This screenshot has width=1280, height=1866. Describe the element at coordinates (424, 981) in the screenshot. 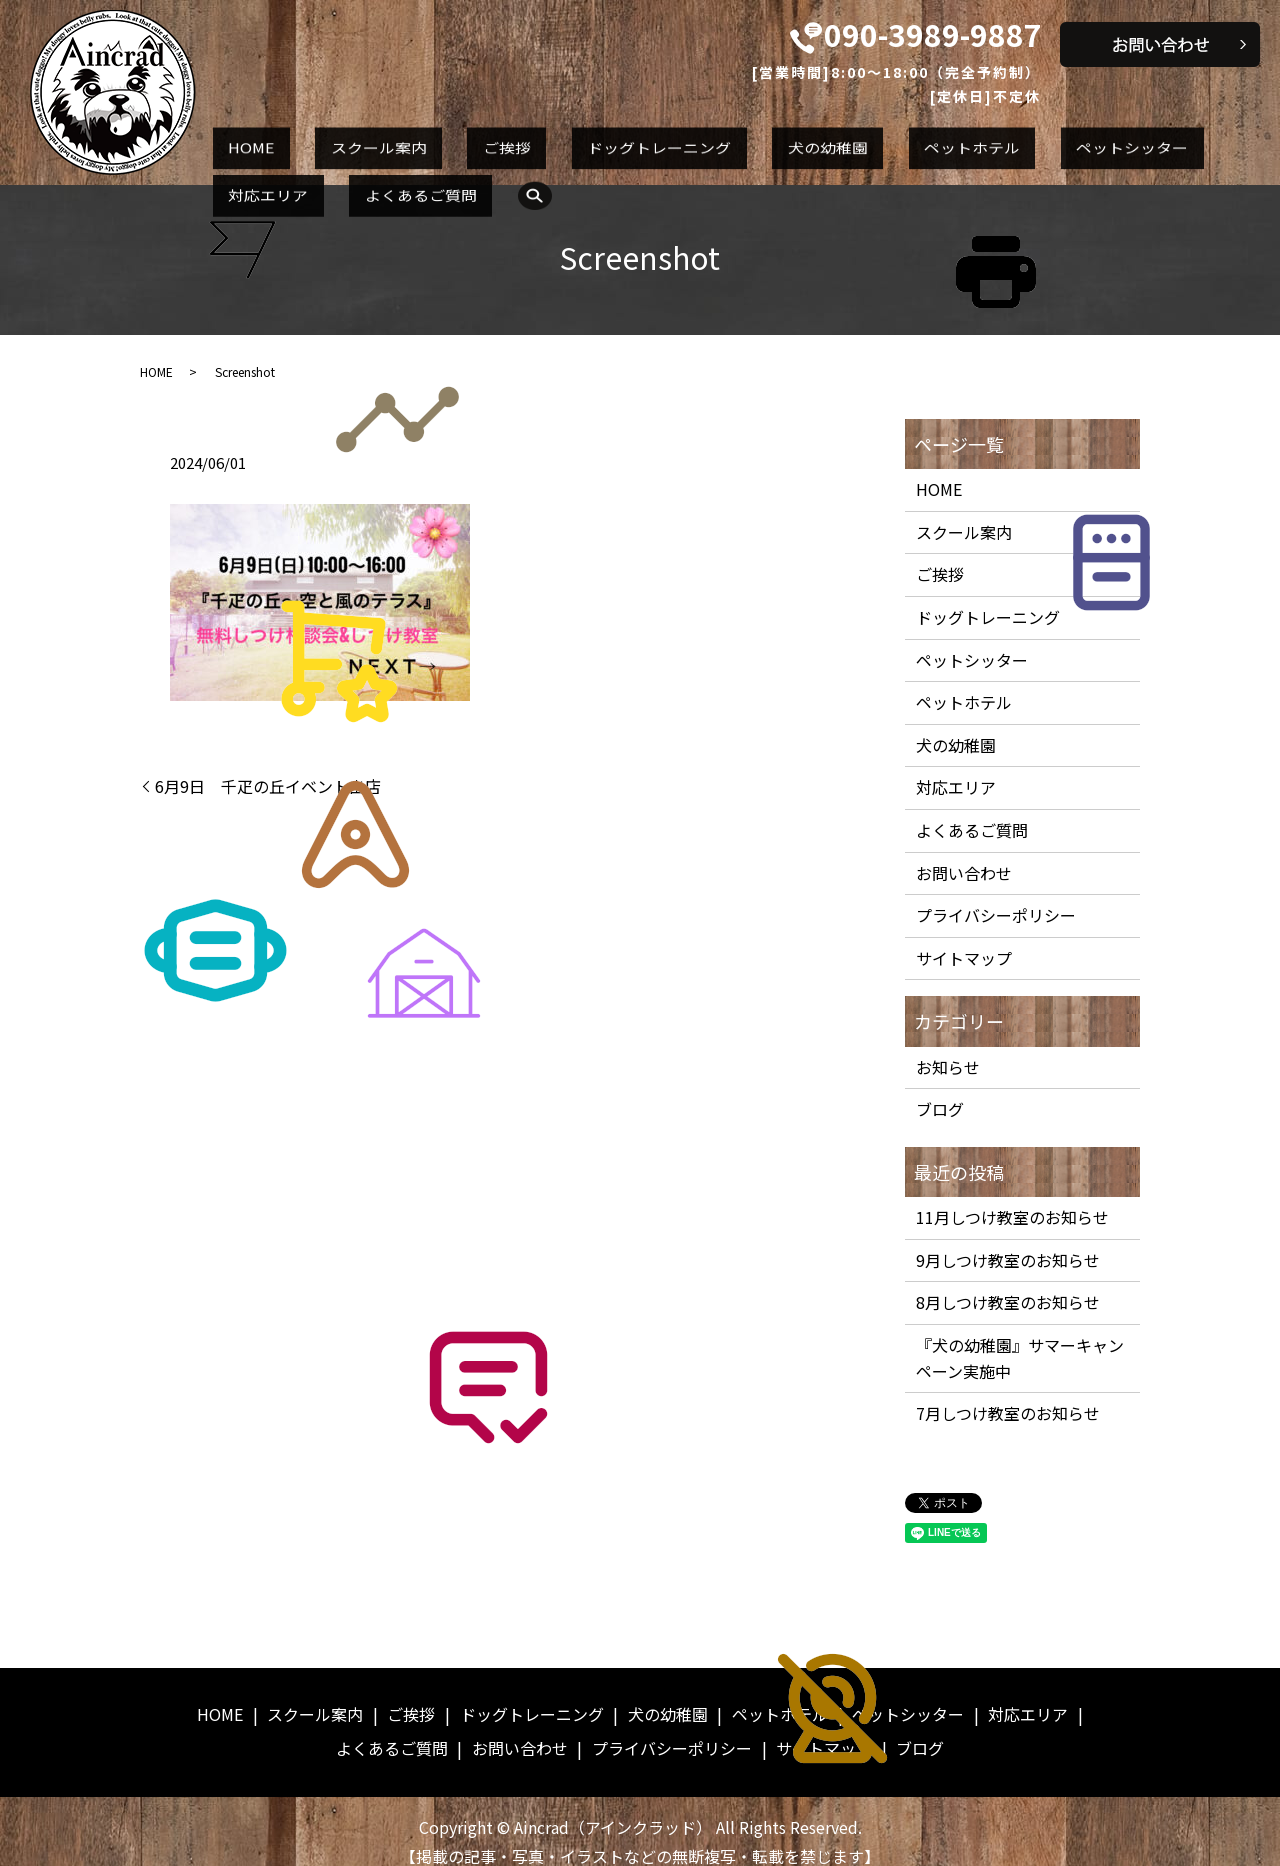

I see `access farm or agricultural settings` at that location.